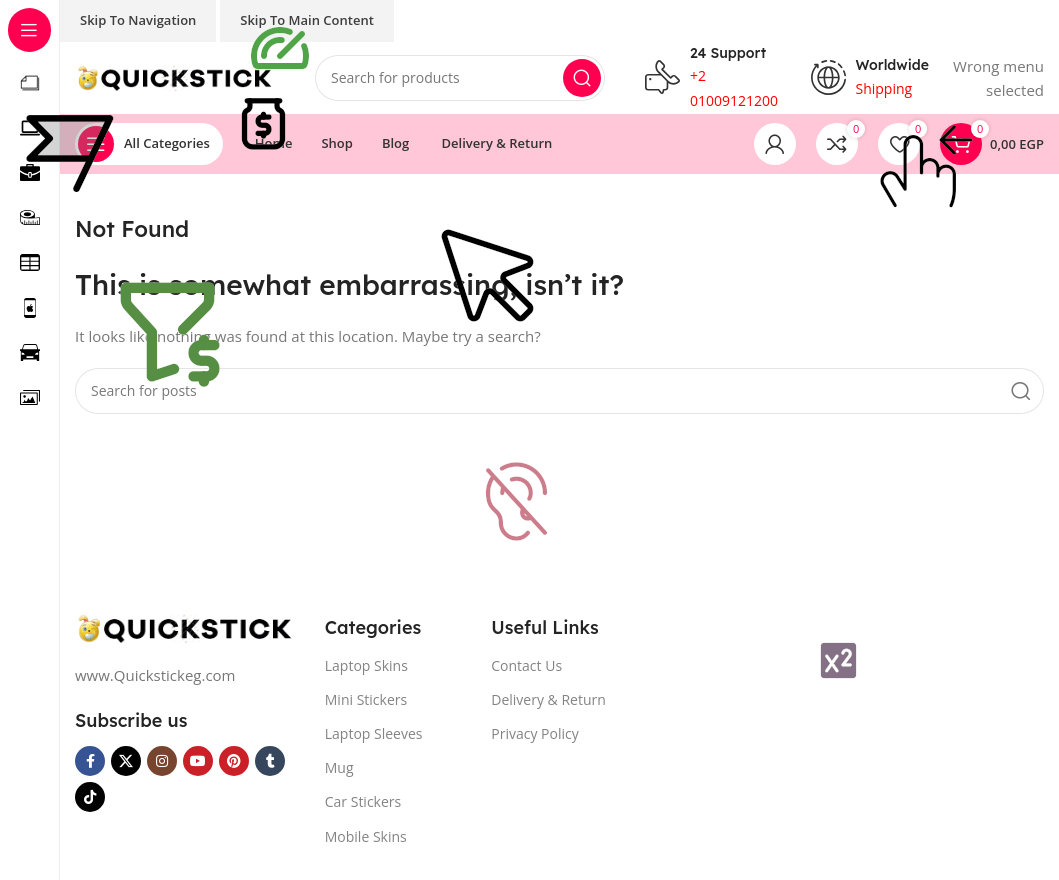 The height and width of the screenshot is (880, 1059). What do you see at coordinates (167, 329) in the screenshot?
I see `filter results by price or cost` at bounding box center [167, 329].